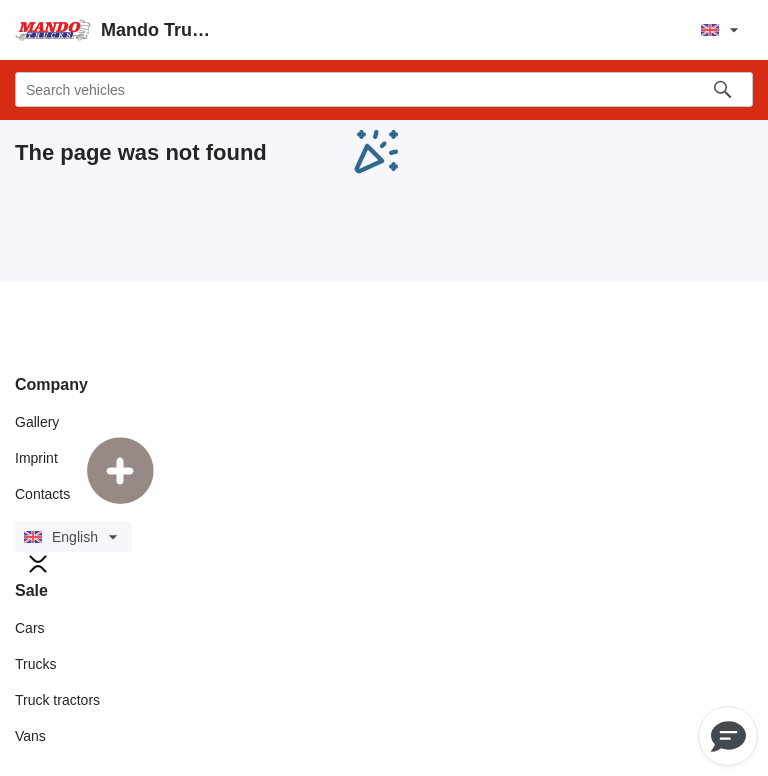 The image size is (768, 776). I want to click on celebration or success notification, so click(377, 150).